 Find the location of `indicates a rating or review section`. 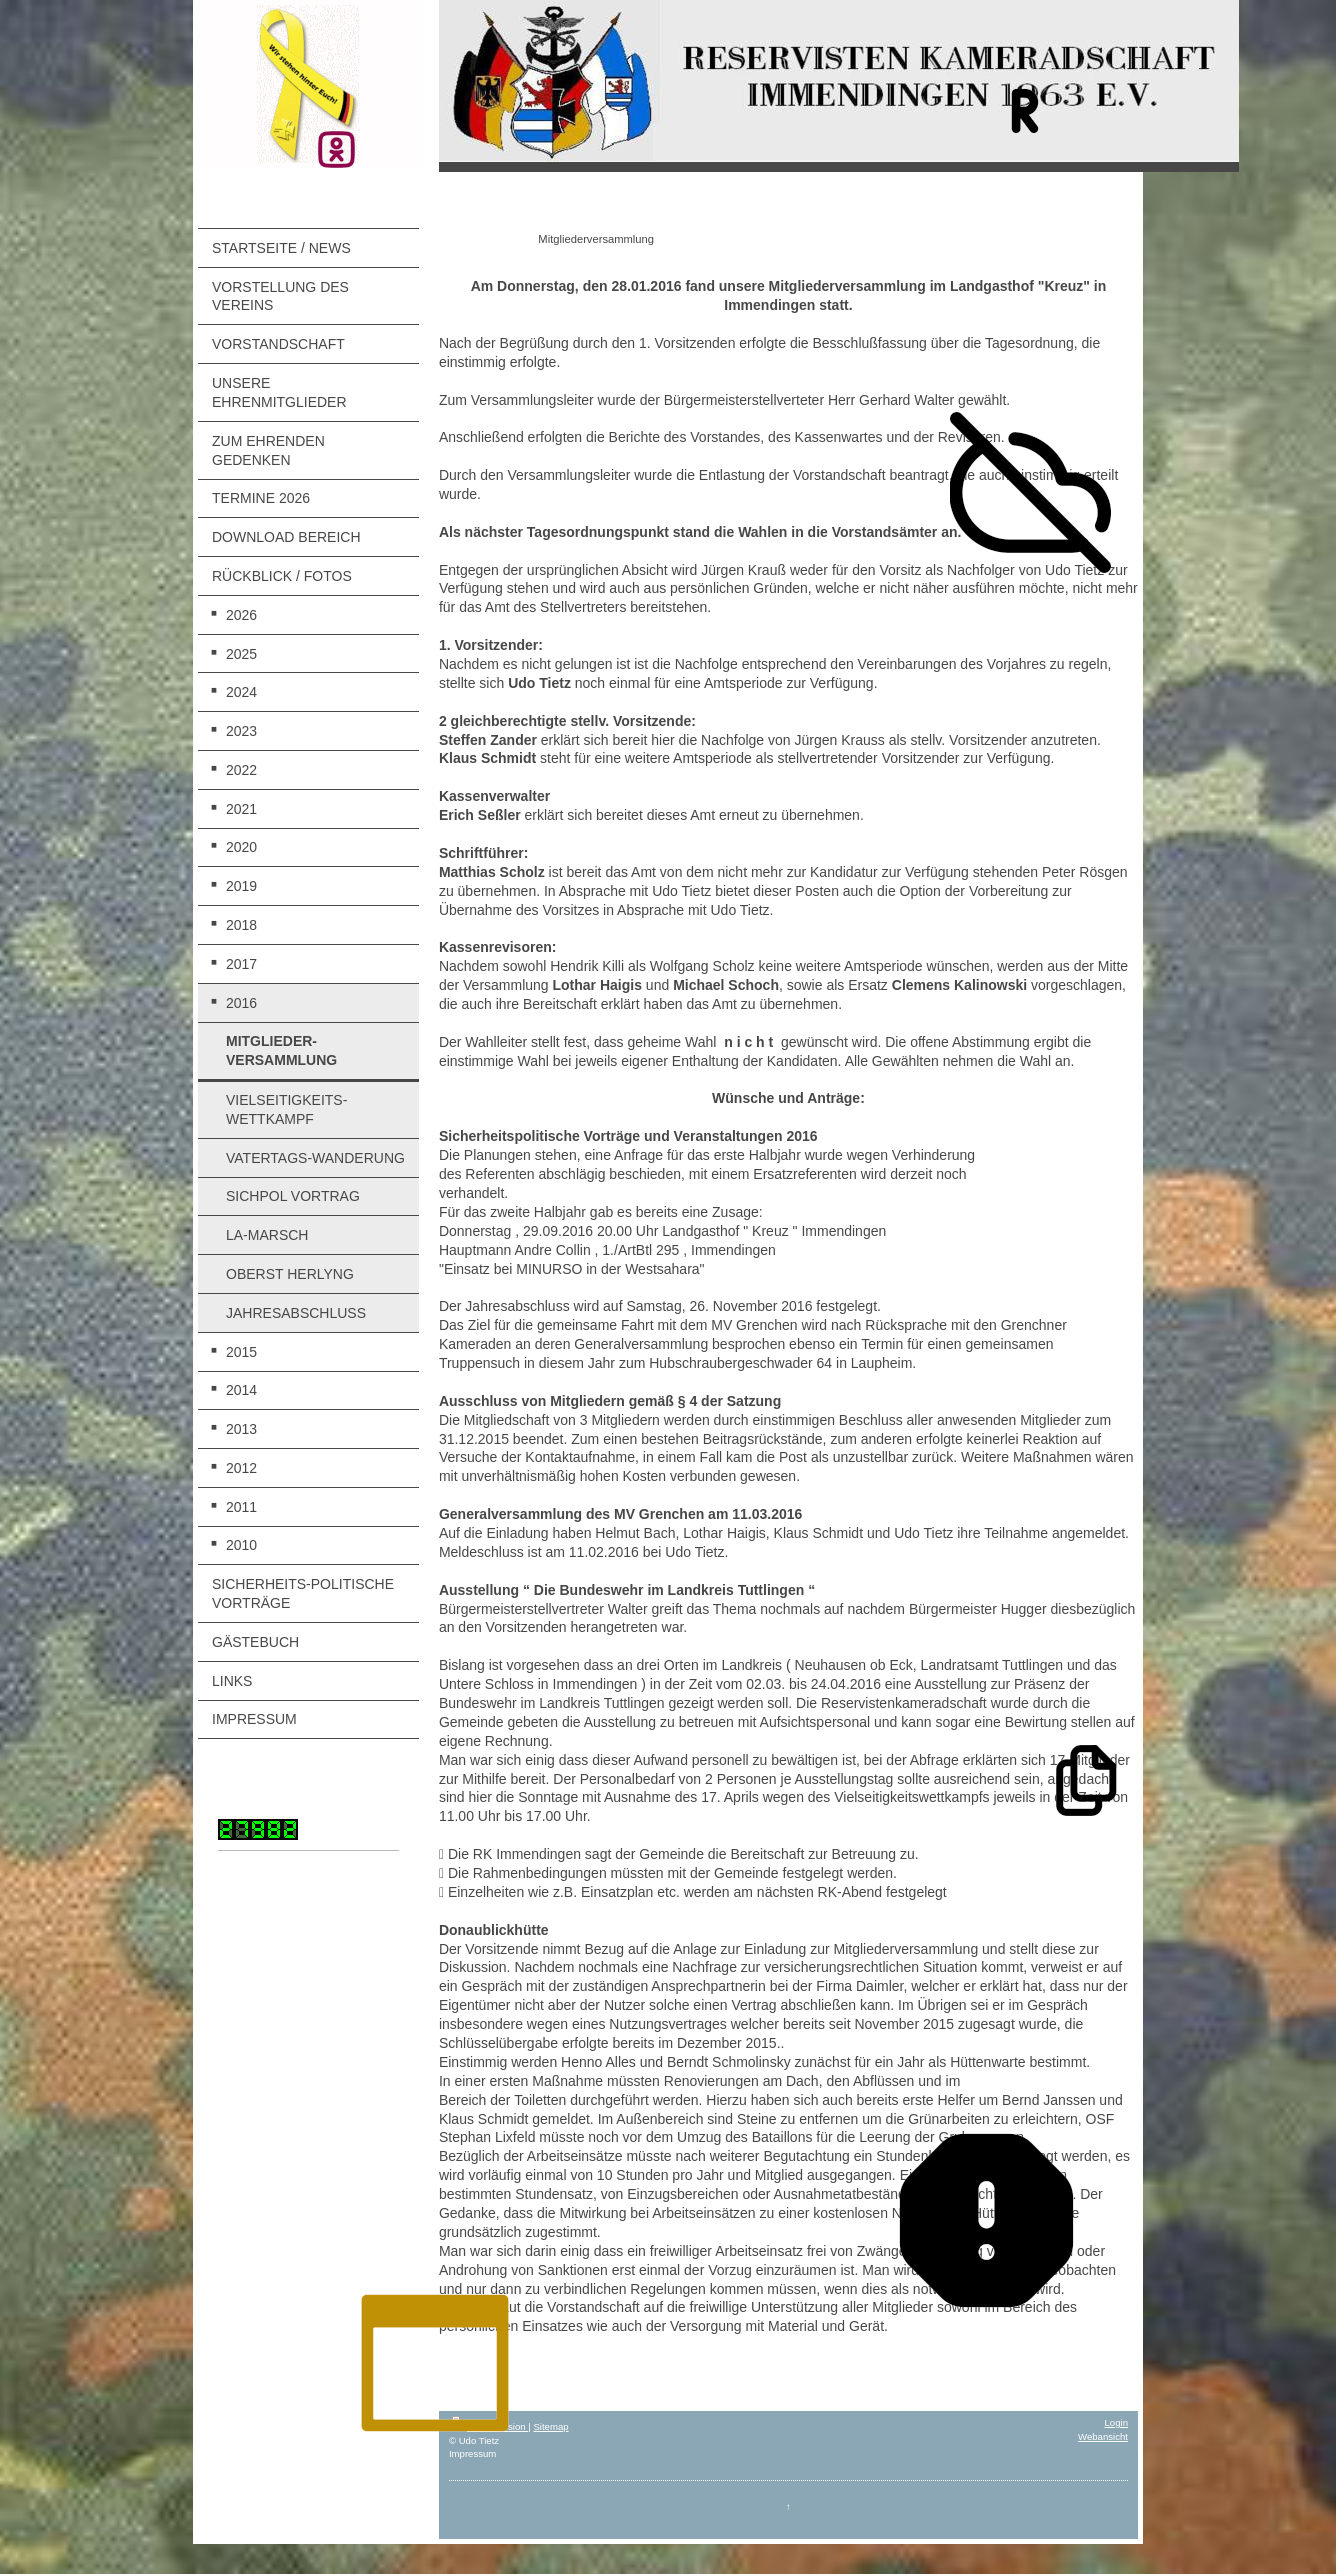

indicates a rating or review section is located at coordinates (1025, 111).